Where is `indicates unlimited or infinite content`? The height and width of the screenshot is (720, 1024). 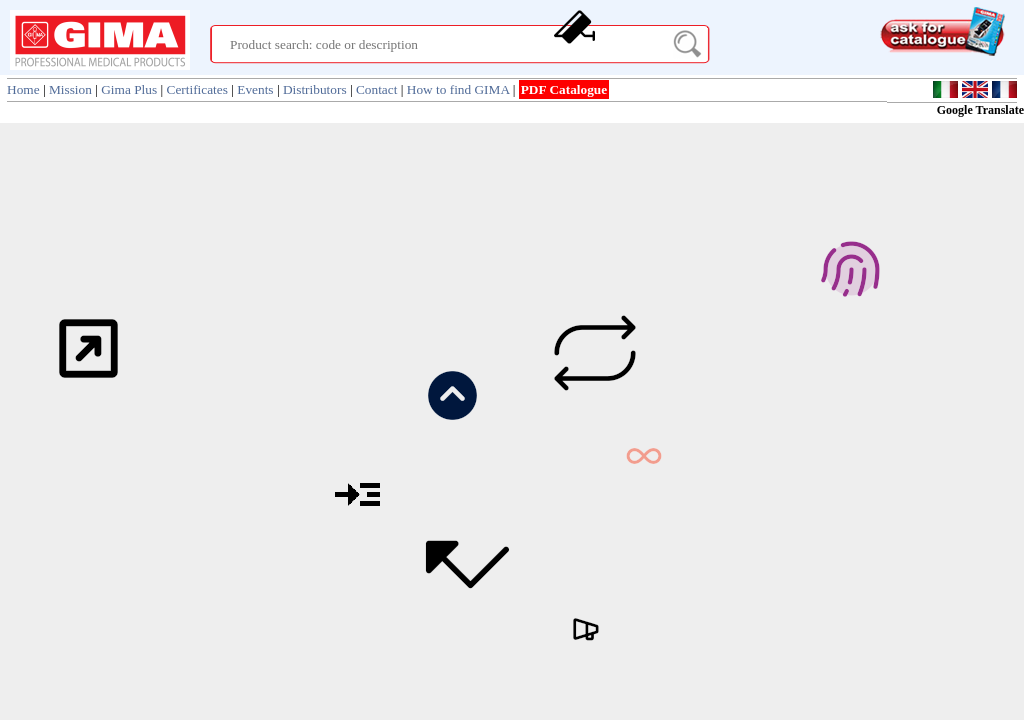 indicates unlimited or infinite content is located at coordinates (644, 456).